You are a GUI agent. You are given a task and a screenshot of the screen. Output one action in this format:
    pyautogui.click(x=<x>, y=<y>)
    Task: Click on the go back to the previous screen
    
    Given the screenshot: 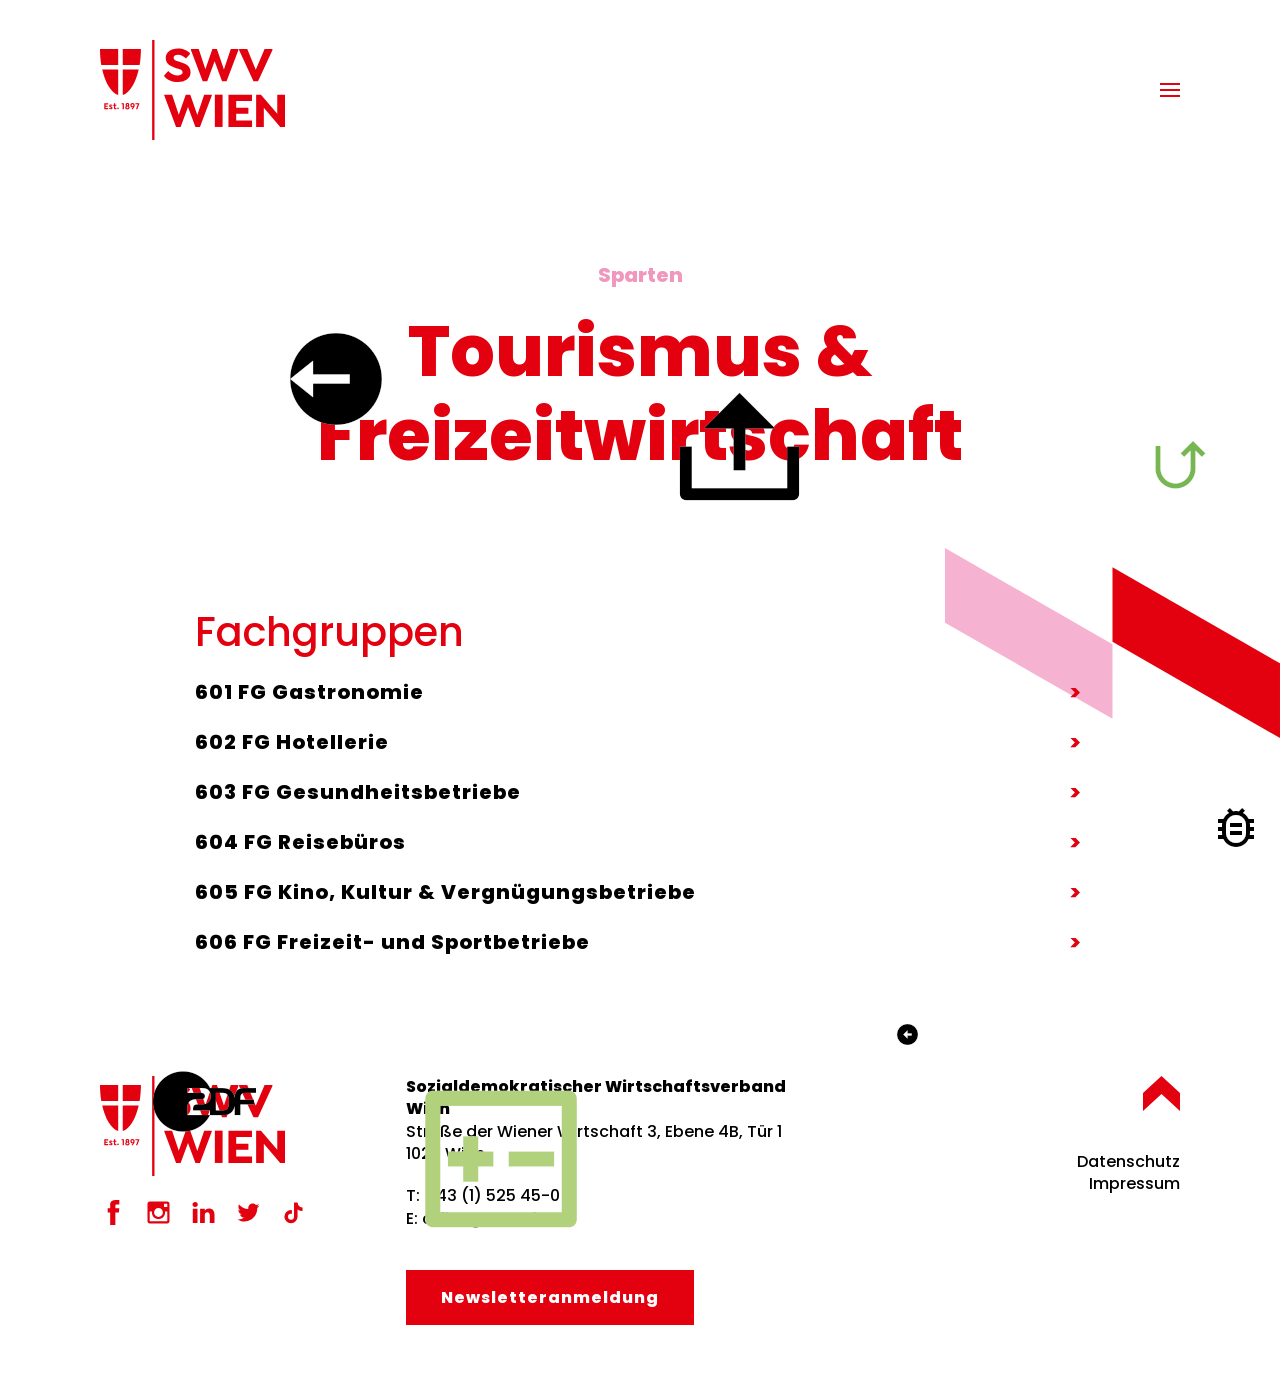 What is the action you would take?
    pyautogui.click(x=907, y=1034)
    